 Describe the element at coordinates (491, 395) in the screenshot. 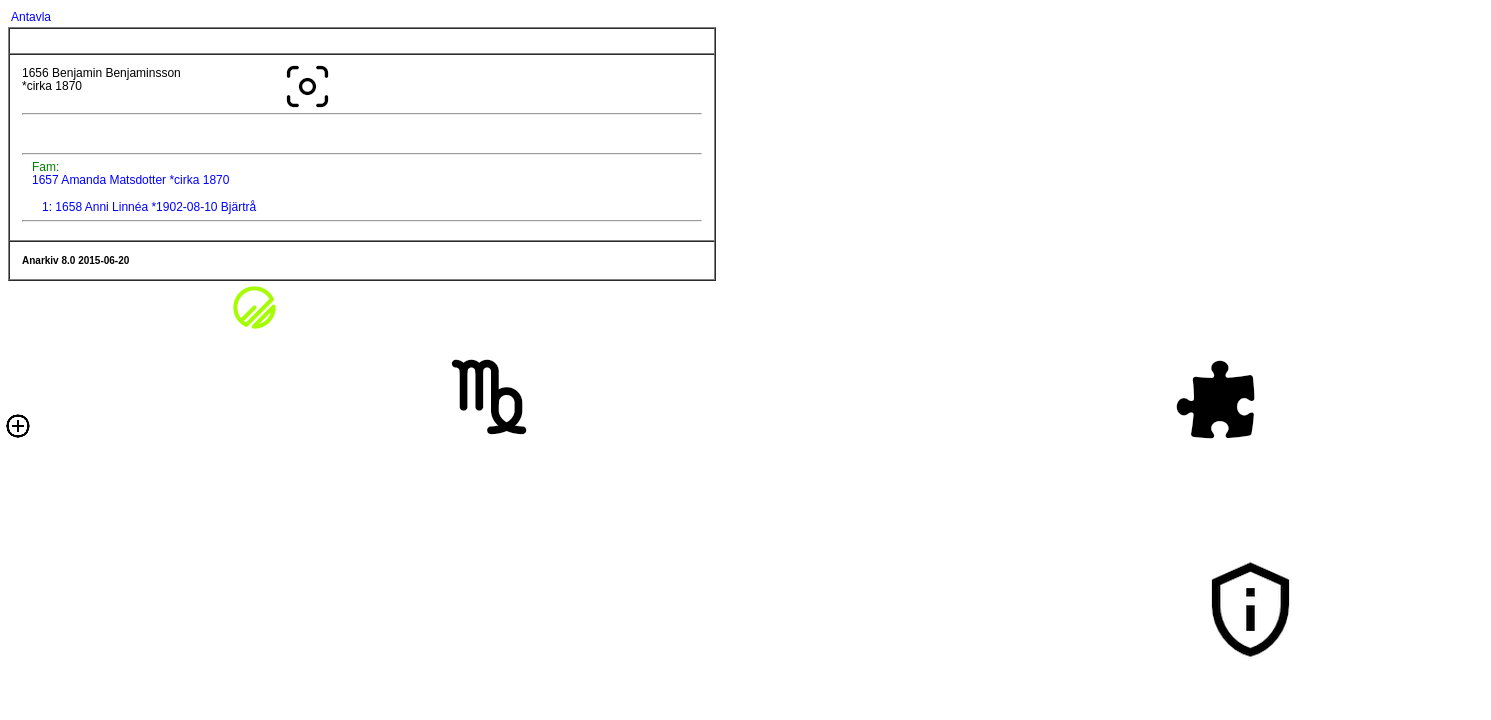

I see `indicates virgo zodiac sign` at that location.